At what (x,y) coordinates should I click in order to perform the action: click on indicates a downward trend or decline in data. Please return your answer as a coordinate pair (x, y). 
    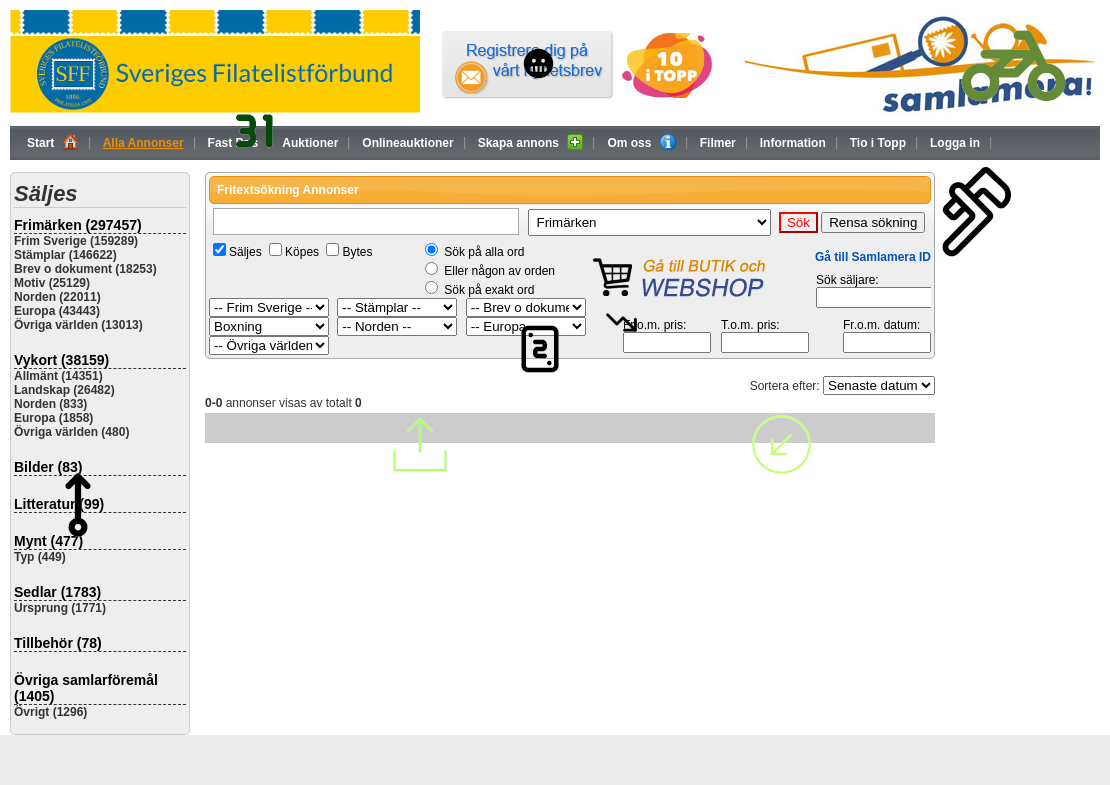
    Looking at the image, I should click on (621, 322).